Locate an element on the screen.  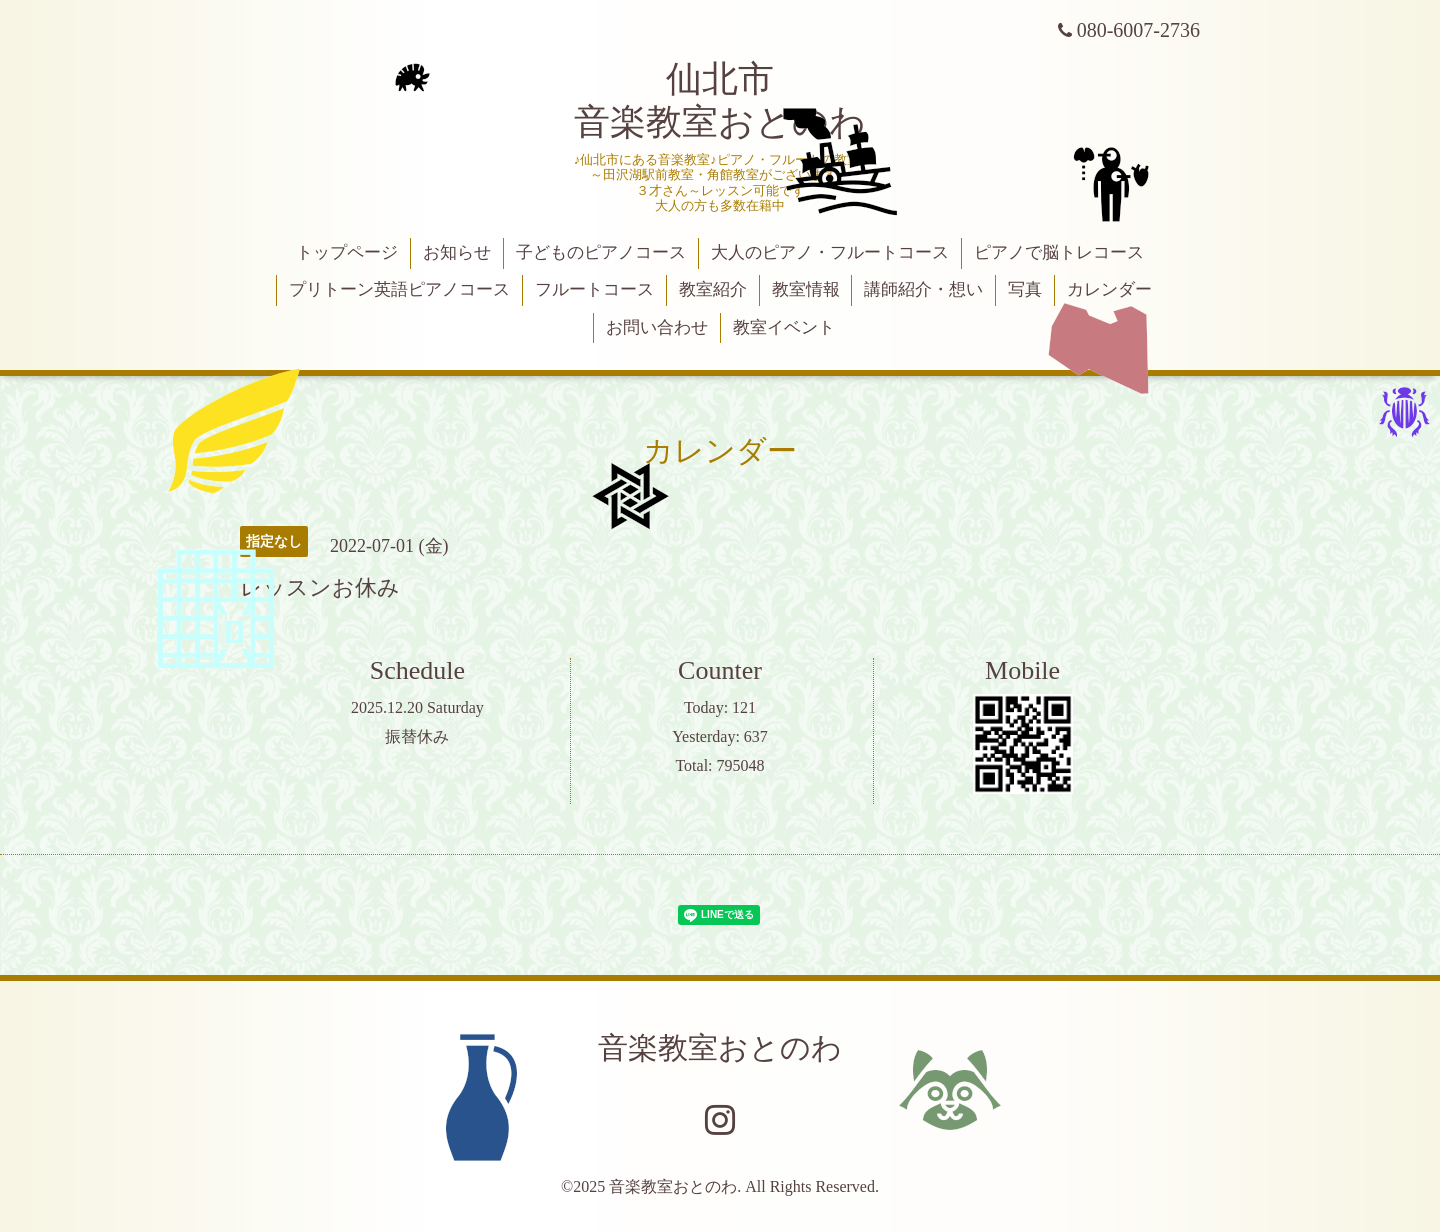
view body anatomy or organ systems is located at coordinates (1110, 184).